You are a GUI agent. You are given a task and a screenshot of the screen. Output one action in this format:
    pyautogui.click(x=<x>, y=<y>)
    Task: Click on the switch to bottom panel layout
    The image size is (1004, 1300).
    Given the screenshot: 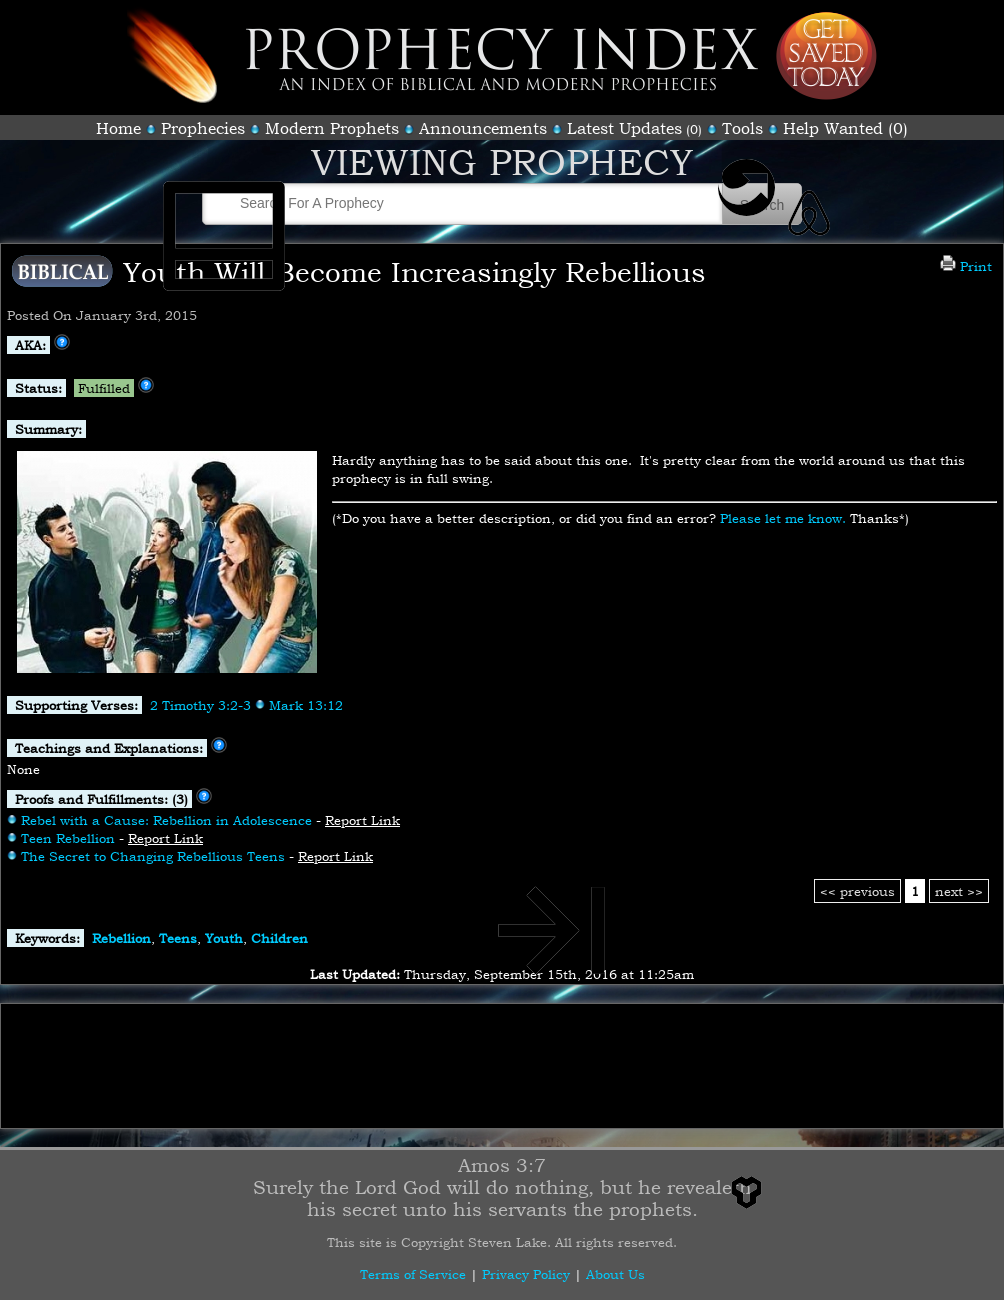 What is the action you would take?
    pyautogui.click(x=224, y=236)
    